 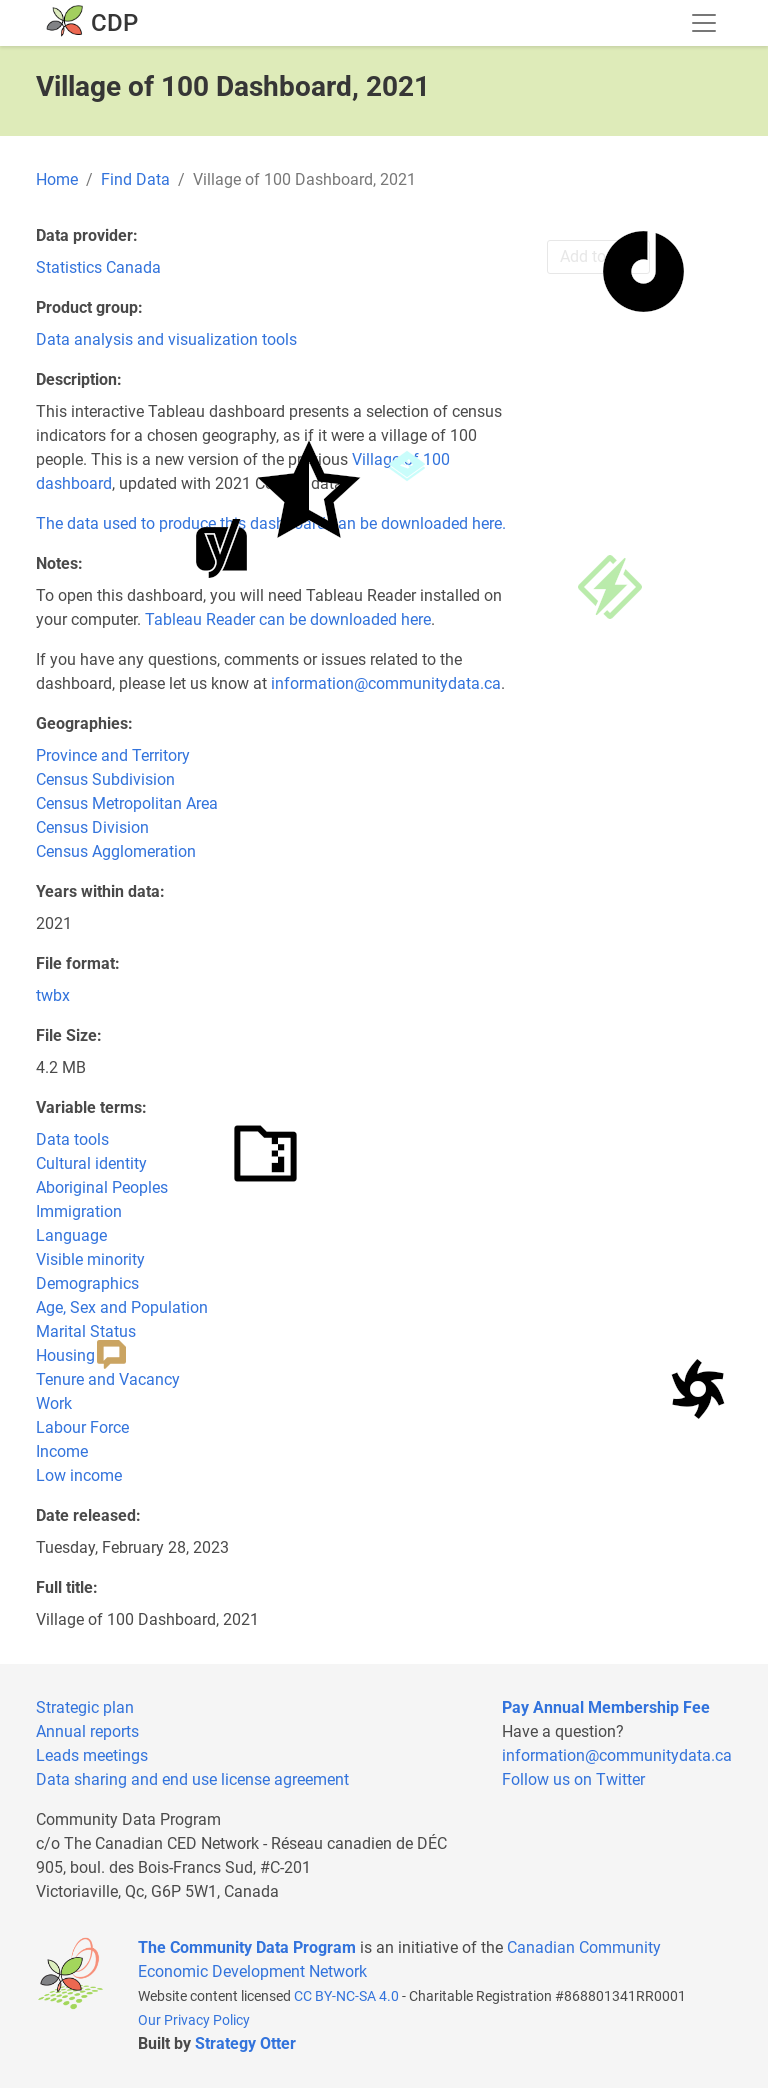 I want to click on access compressed or zipped files, so click(x=265, y=1153).